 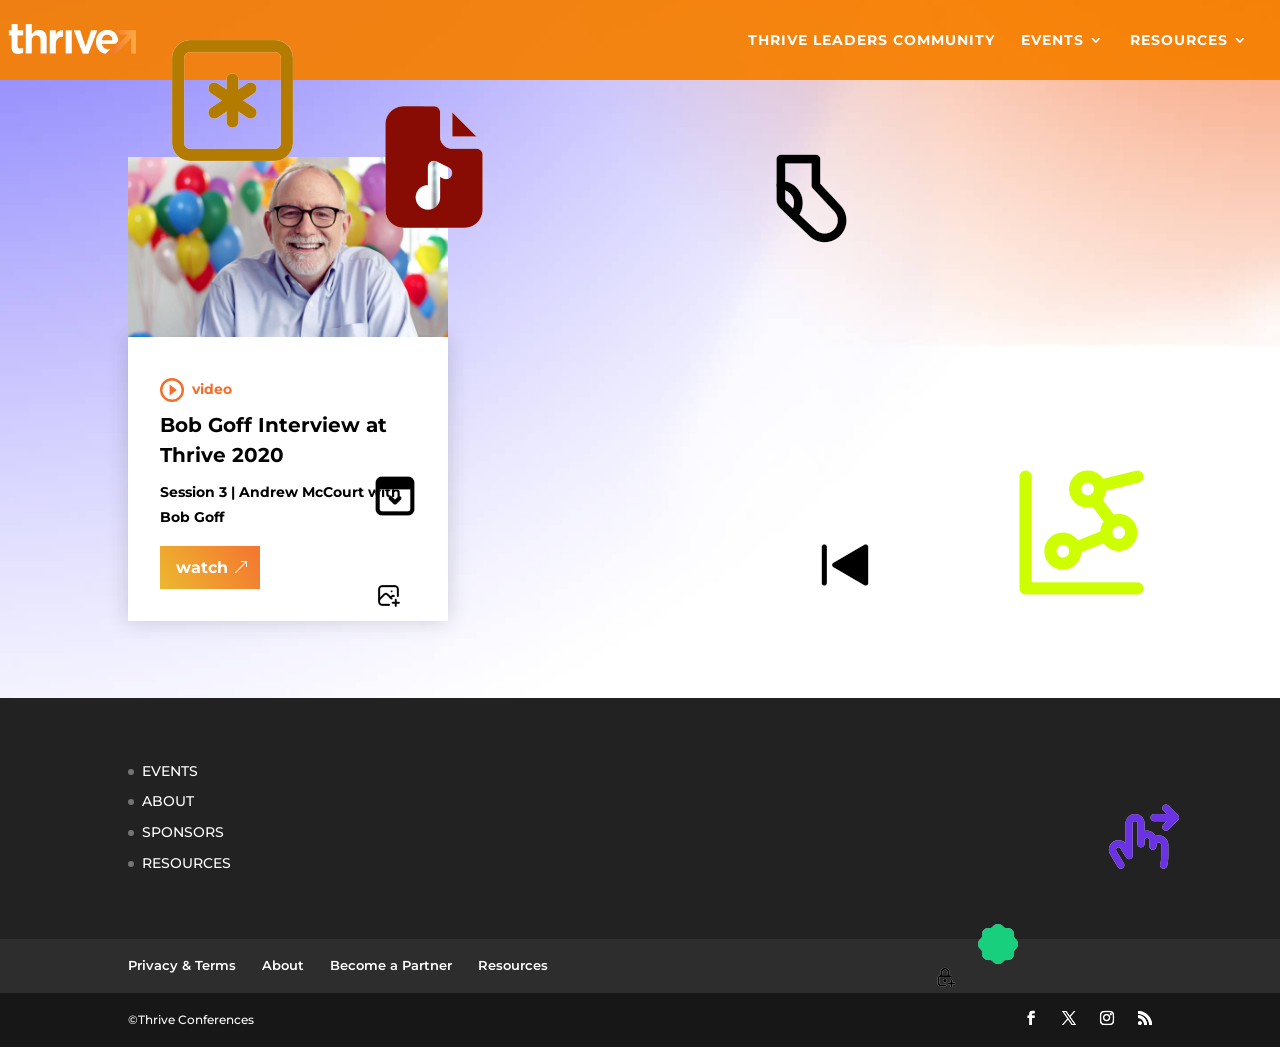 What do you see at coordinates (845, 565) in the screenshot?
I see `skip to previous track` at bounding box center [845, 565].